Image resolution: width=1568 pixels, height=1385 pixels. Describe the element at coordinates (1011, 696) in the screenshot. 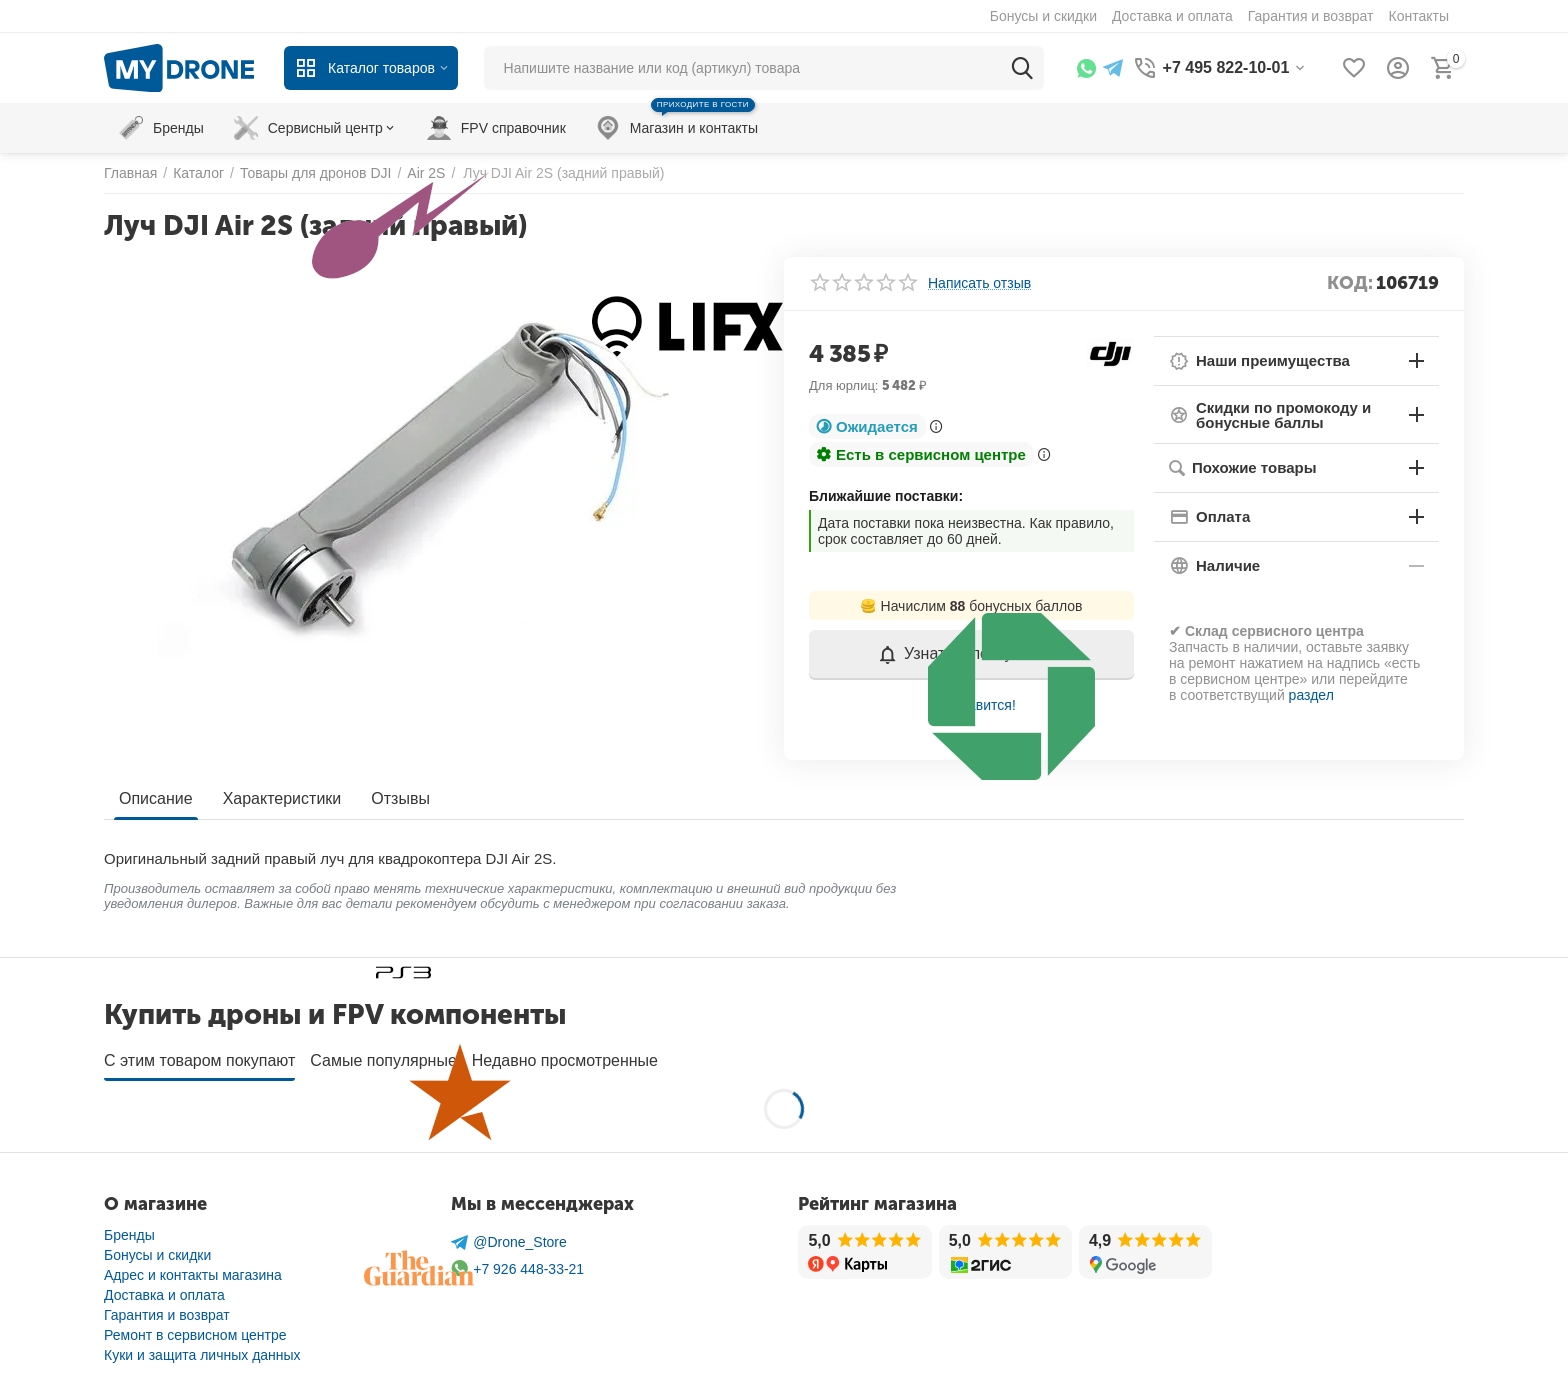

I see `open the Chase banking app` at that location.